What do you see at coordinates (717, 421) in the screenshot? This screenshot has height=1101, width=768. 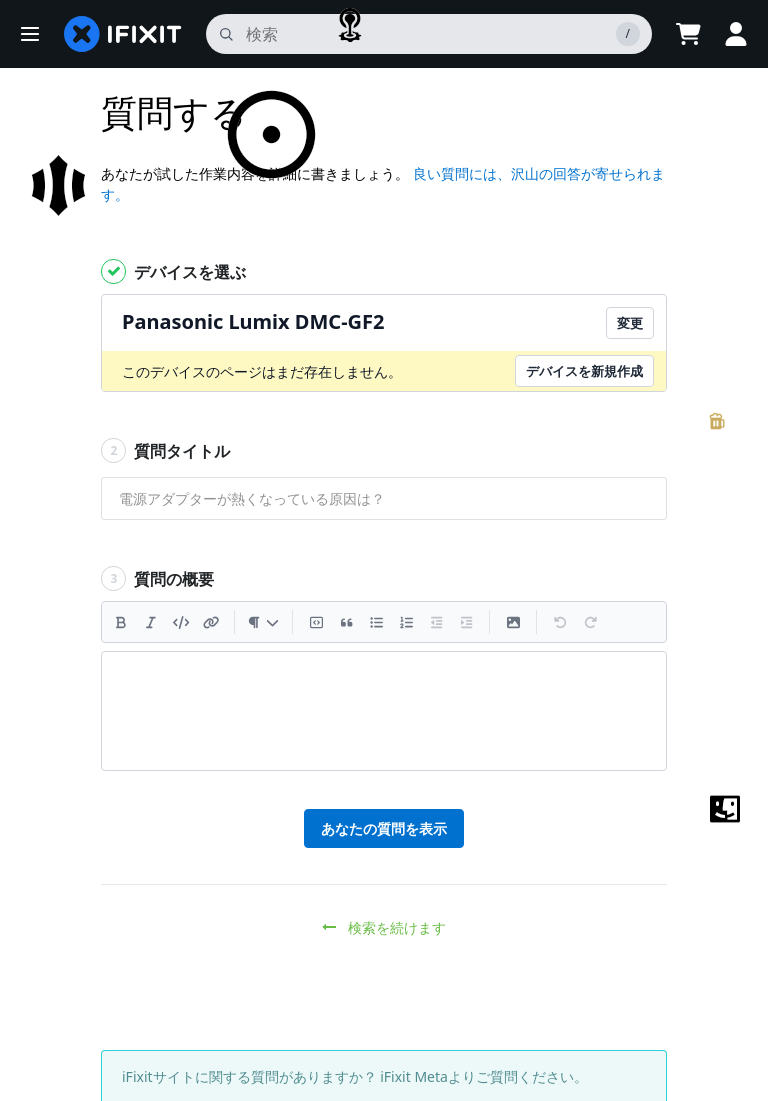 I see `browse nearby bars or breweries` at bounding box center [717, 421].